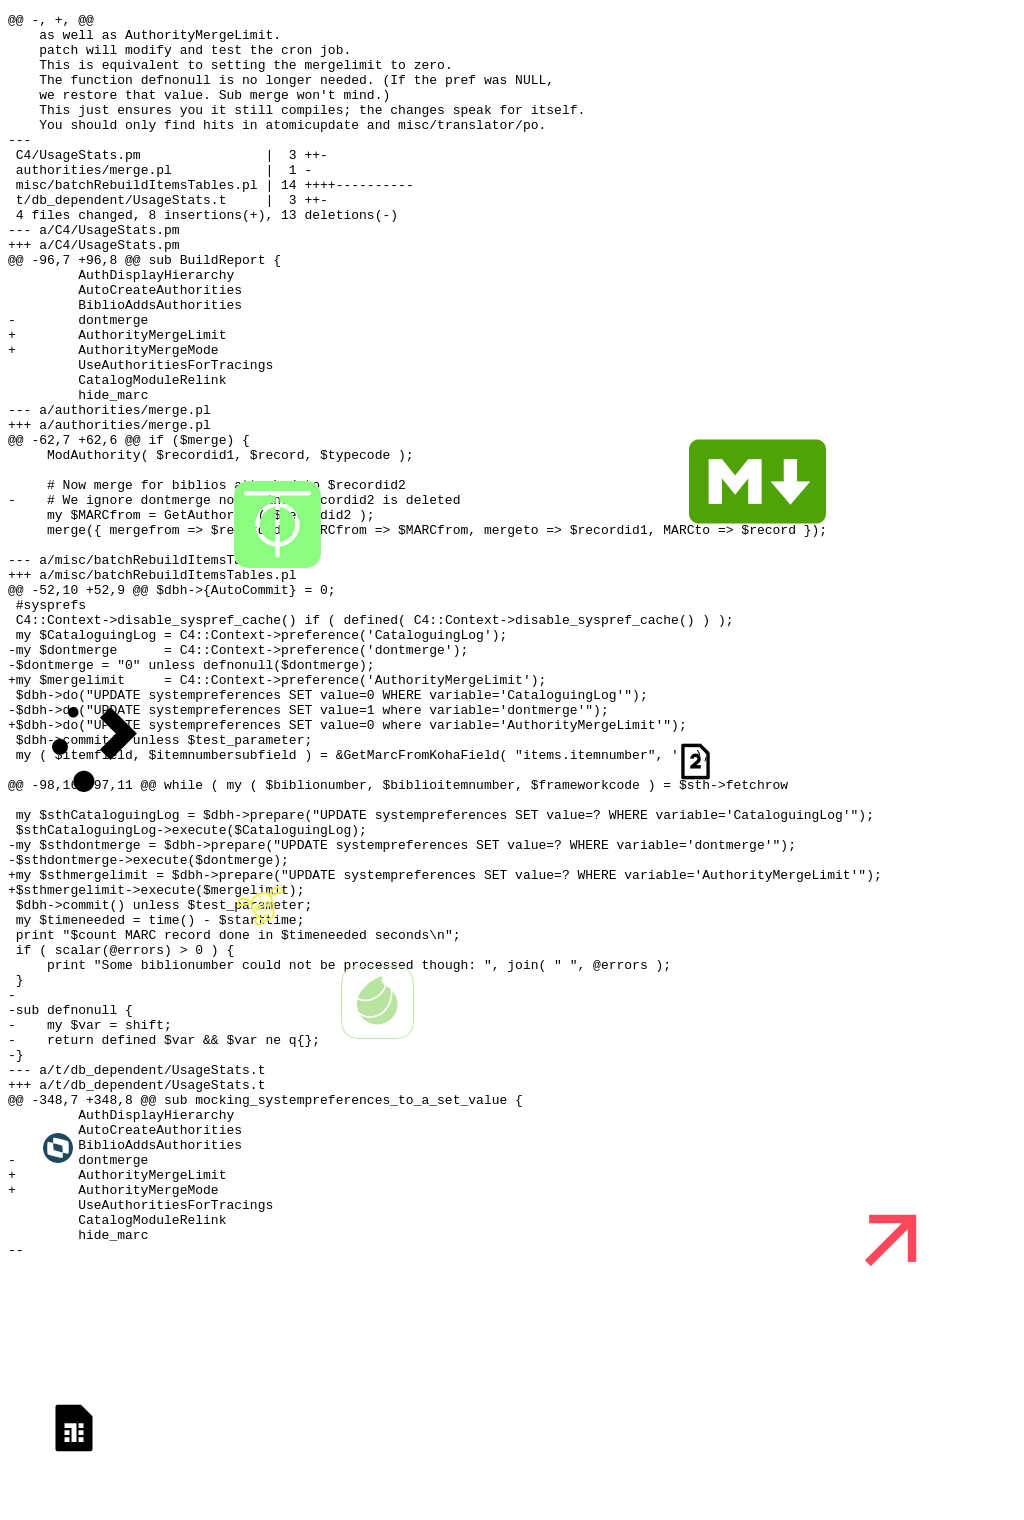  I want to click on open zerotier network settings, so click(277, 524).